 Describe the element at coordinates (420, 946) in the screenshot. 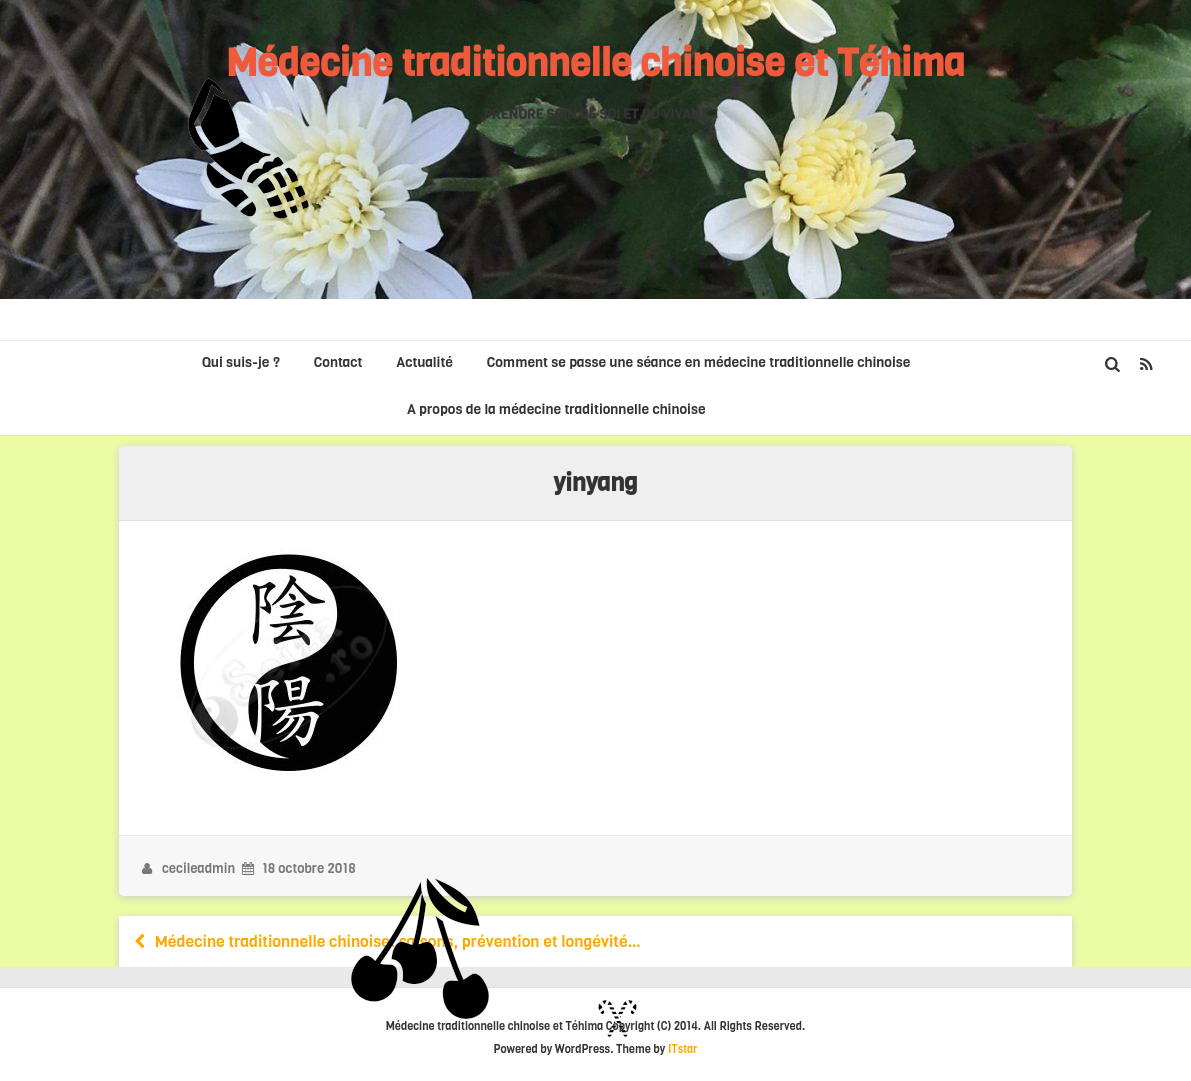

I see `indicates bonus or reward in a game` at that location.